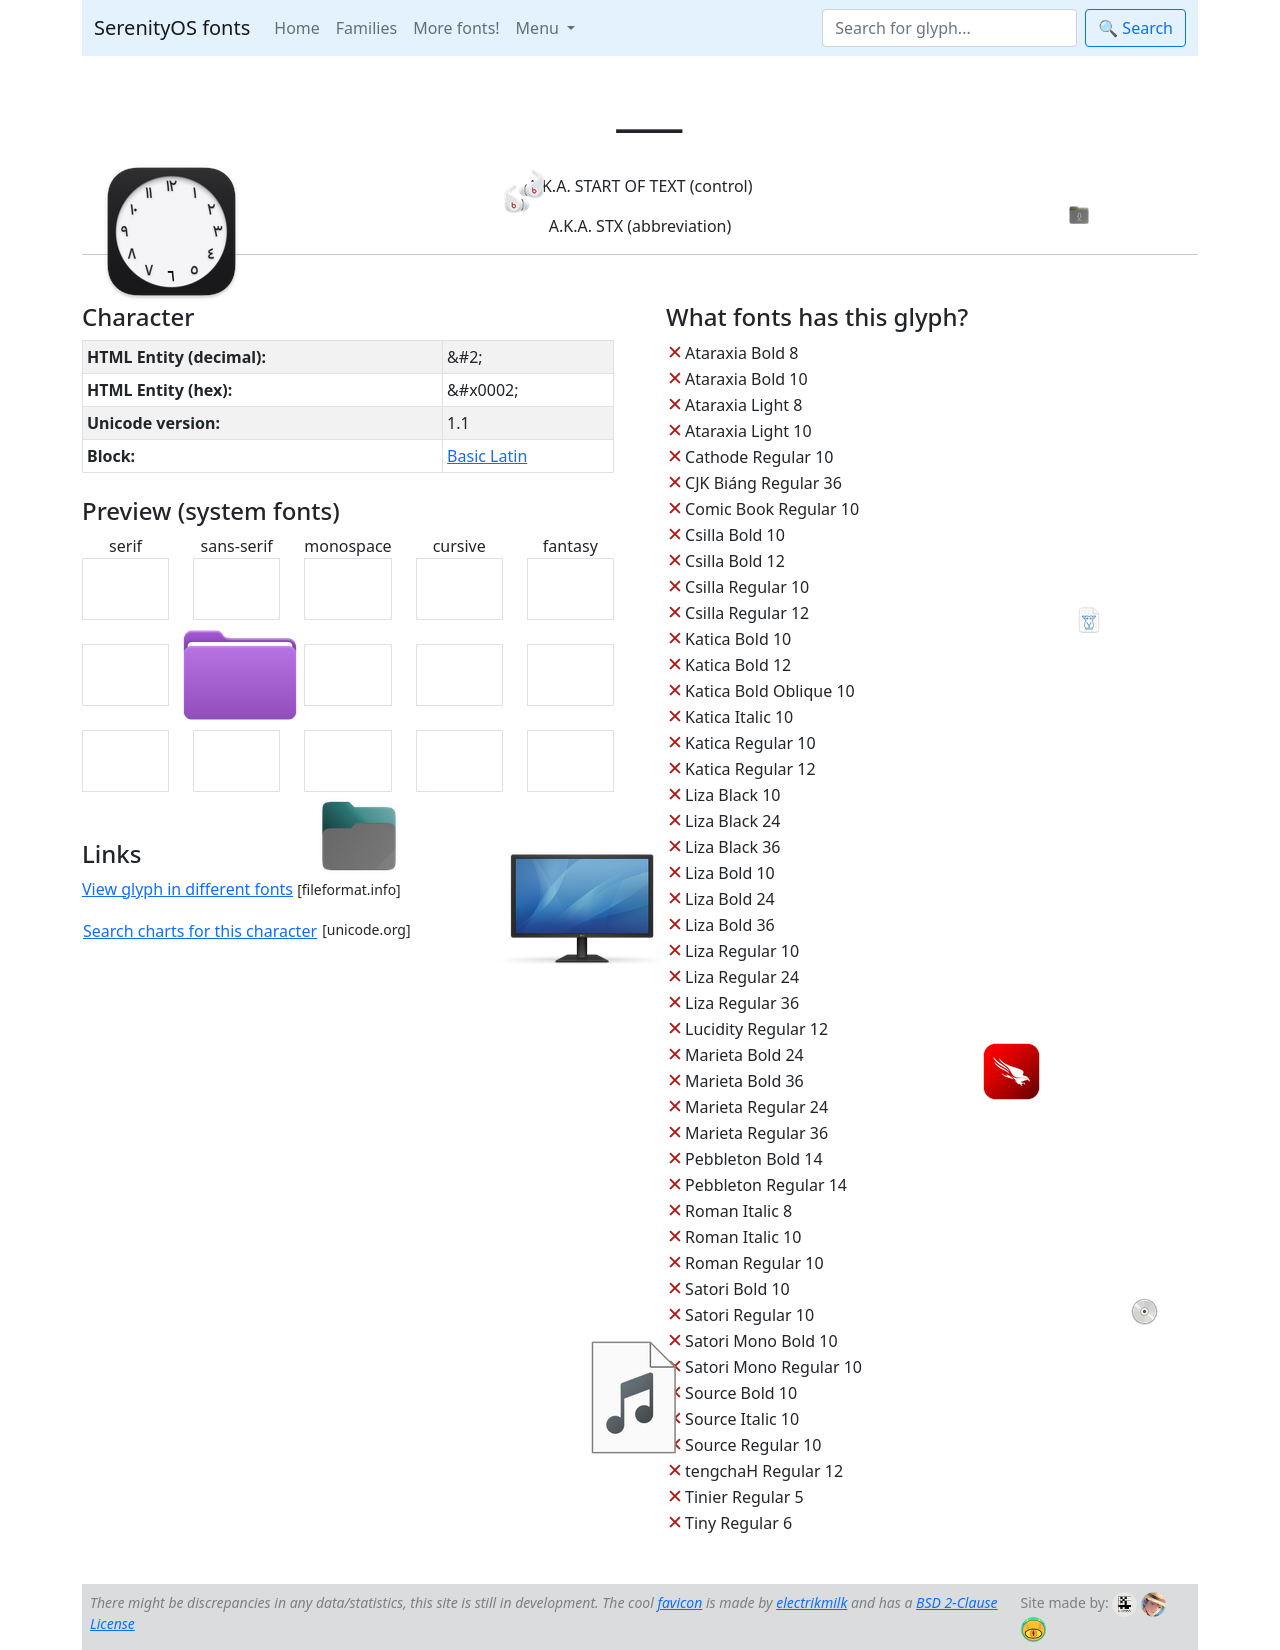  I want to click on beats fit pro earbuds bluetooth device, so click(524, 192).